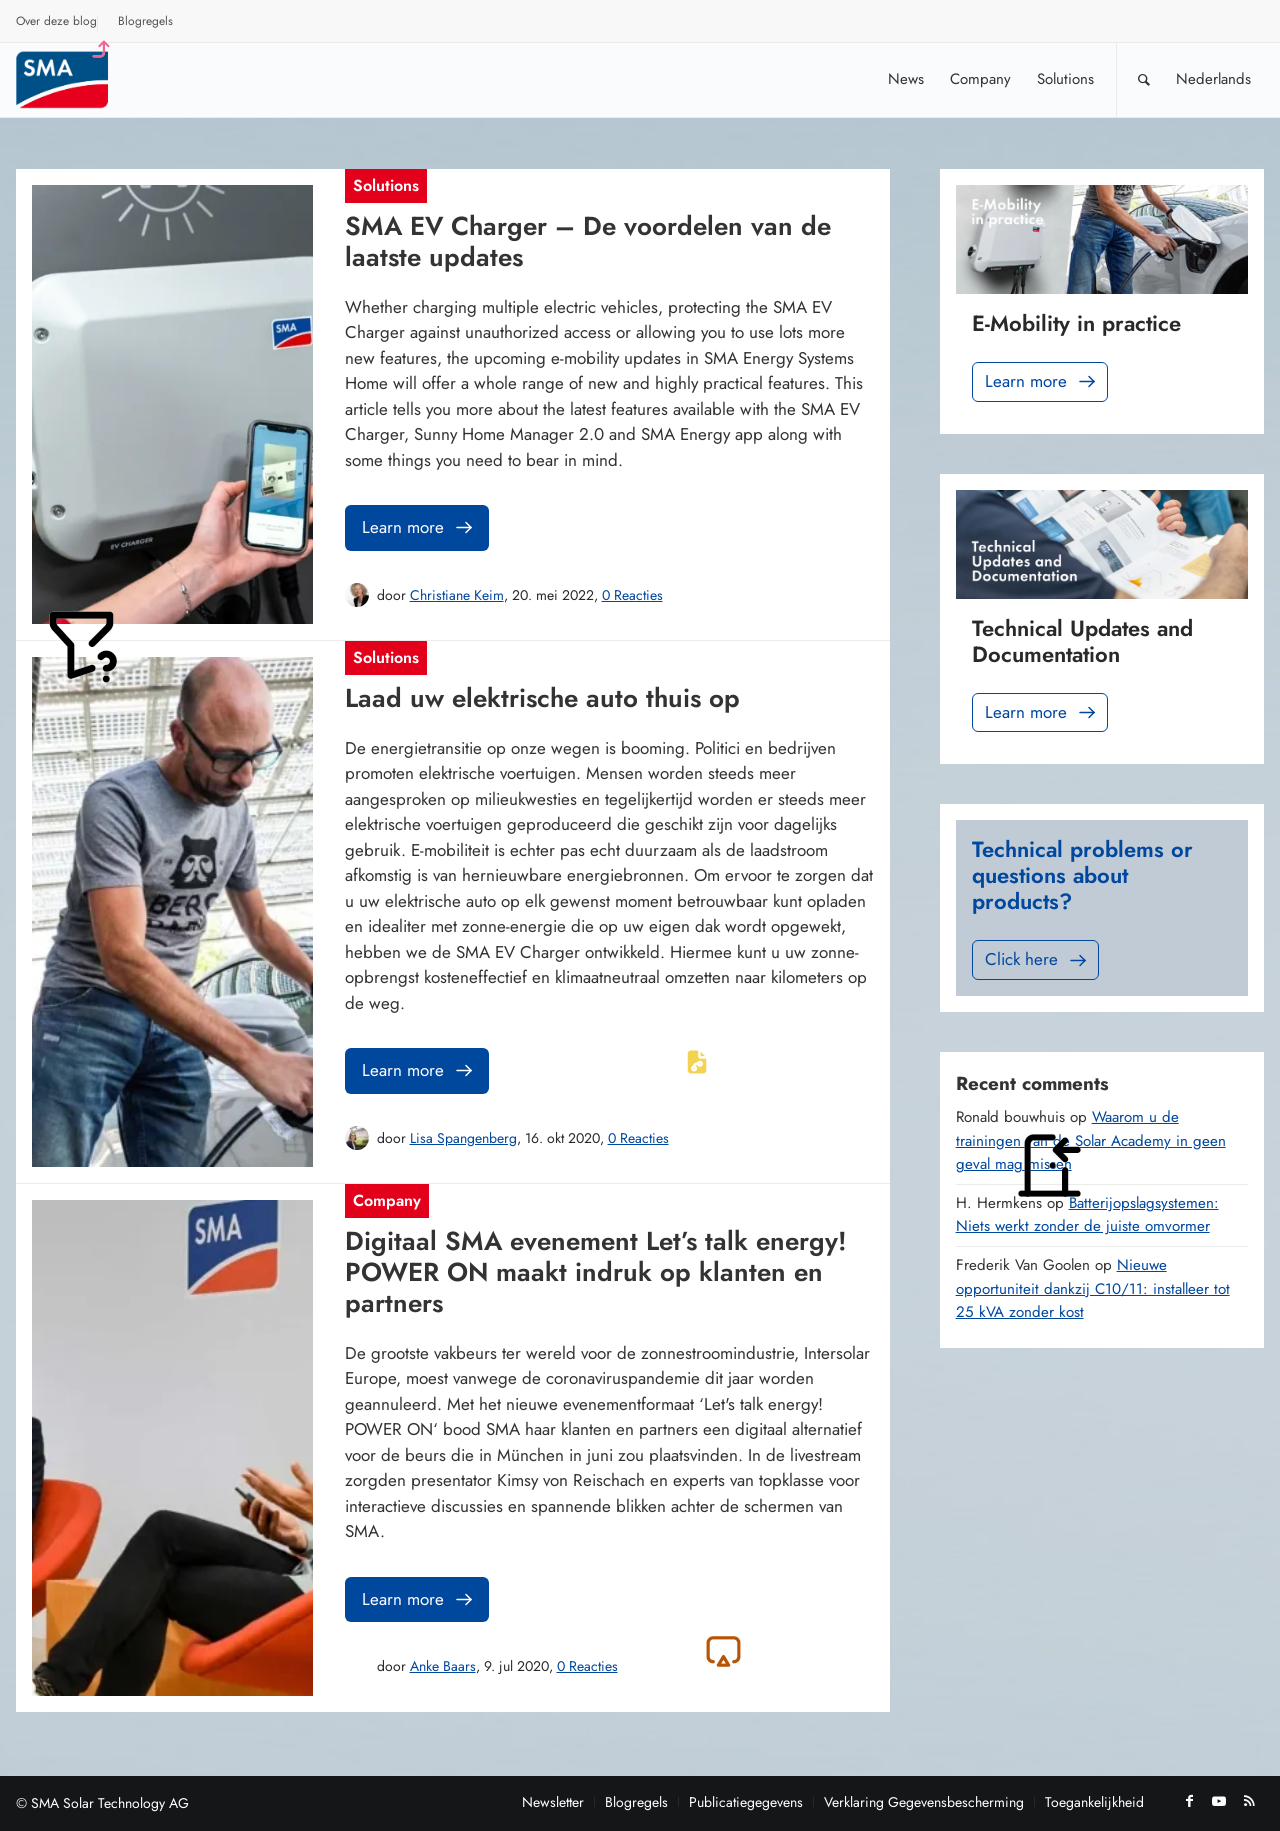 Image resolution: width=1280 pixels, height=1831 pixels. Describe the element at coordinates (81, 643) in the screenshot. I see `get help with filter options` at that location.